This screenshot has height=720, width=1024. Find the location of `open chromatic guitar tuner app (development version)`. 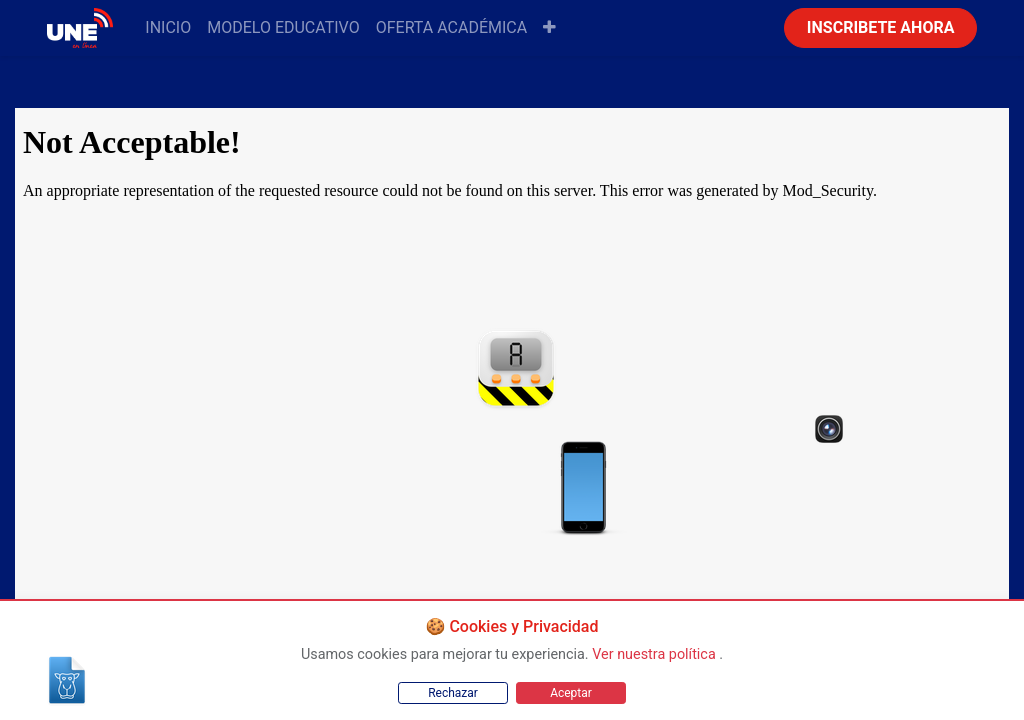

open chromatic guitar tuner app (development version) is located at coordinates (516, 368).